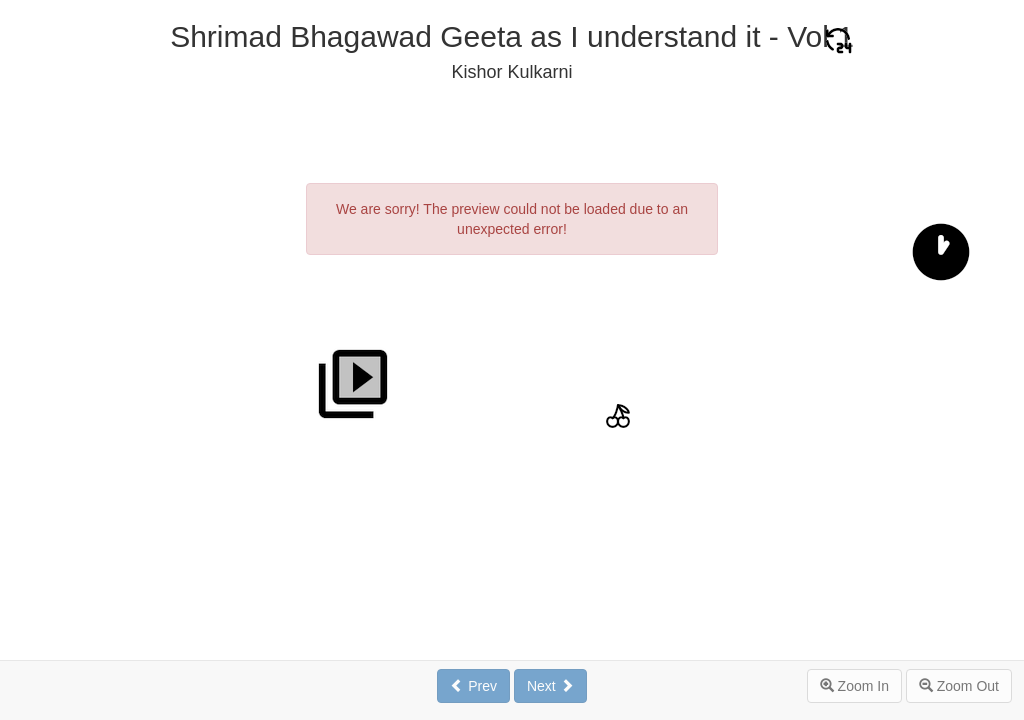 This screenshot has width=1024, height=720. What do you see at coordinates (941, 252) in the screenshot?
I see `indicates the current time is 1 o'clock` at bounding box center [941, 252].